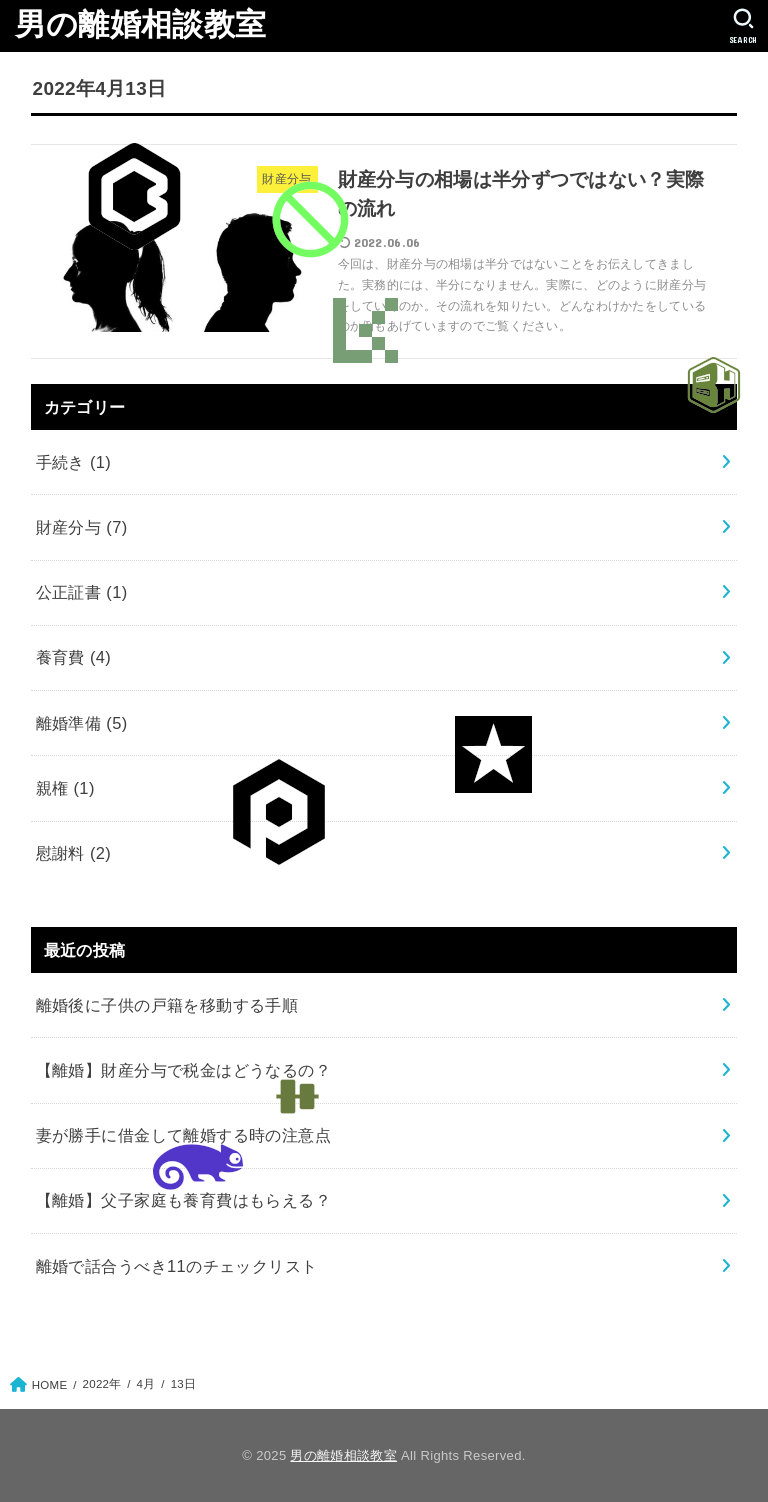 This screenshot has height=1502, width=768. What do you see at coordinates (134, 196) in the screenshot?
I see `open the Bakaláři school management app` at bounding box center [134, 196].